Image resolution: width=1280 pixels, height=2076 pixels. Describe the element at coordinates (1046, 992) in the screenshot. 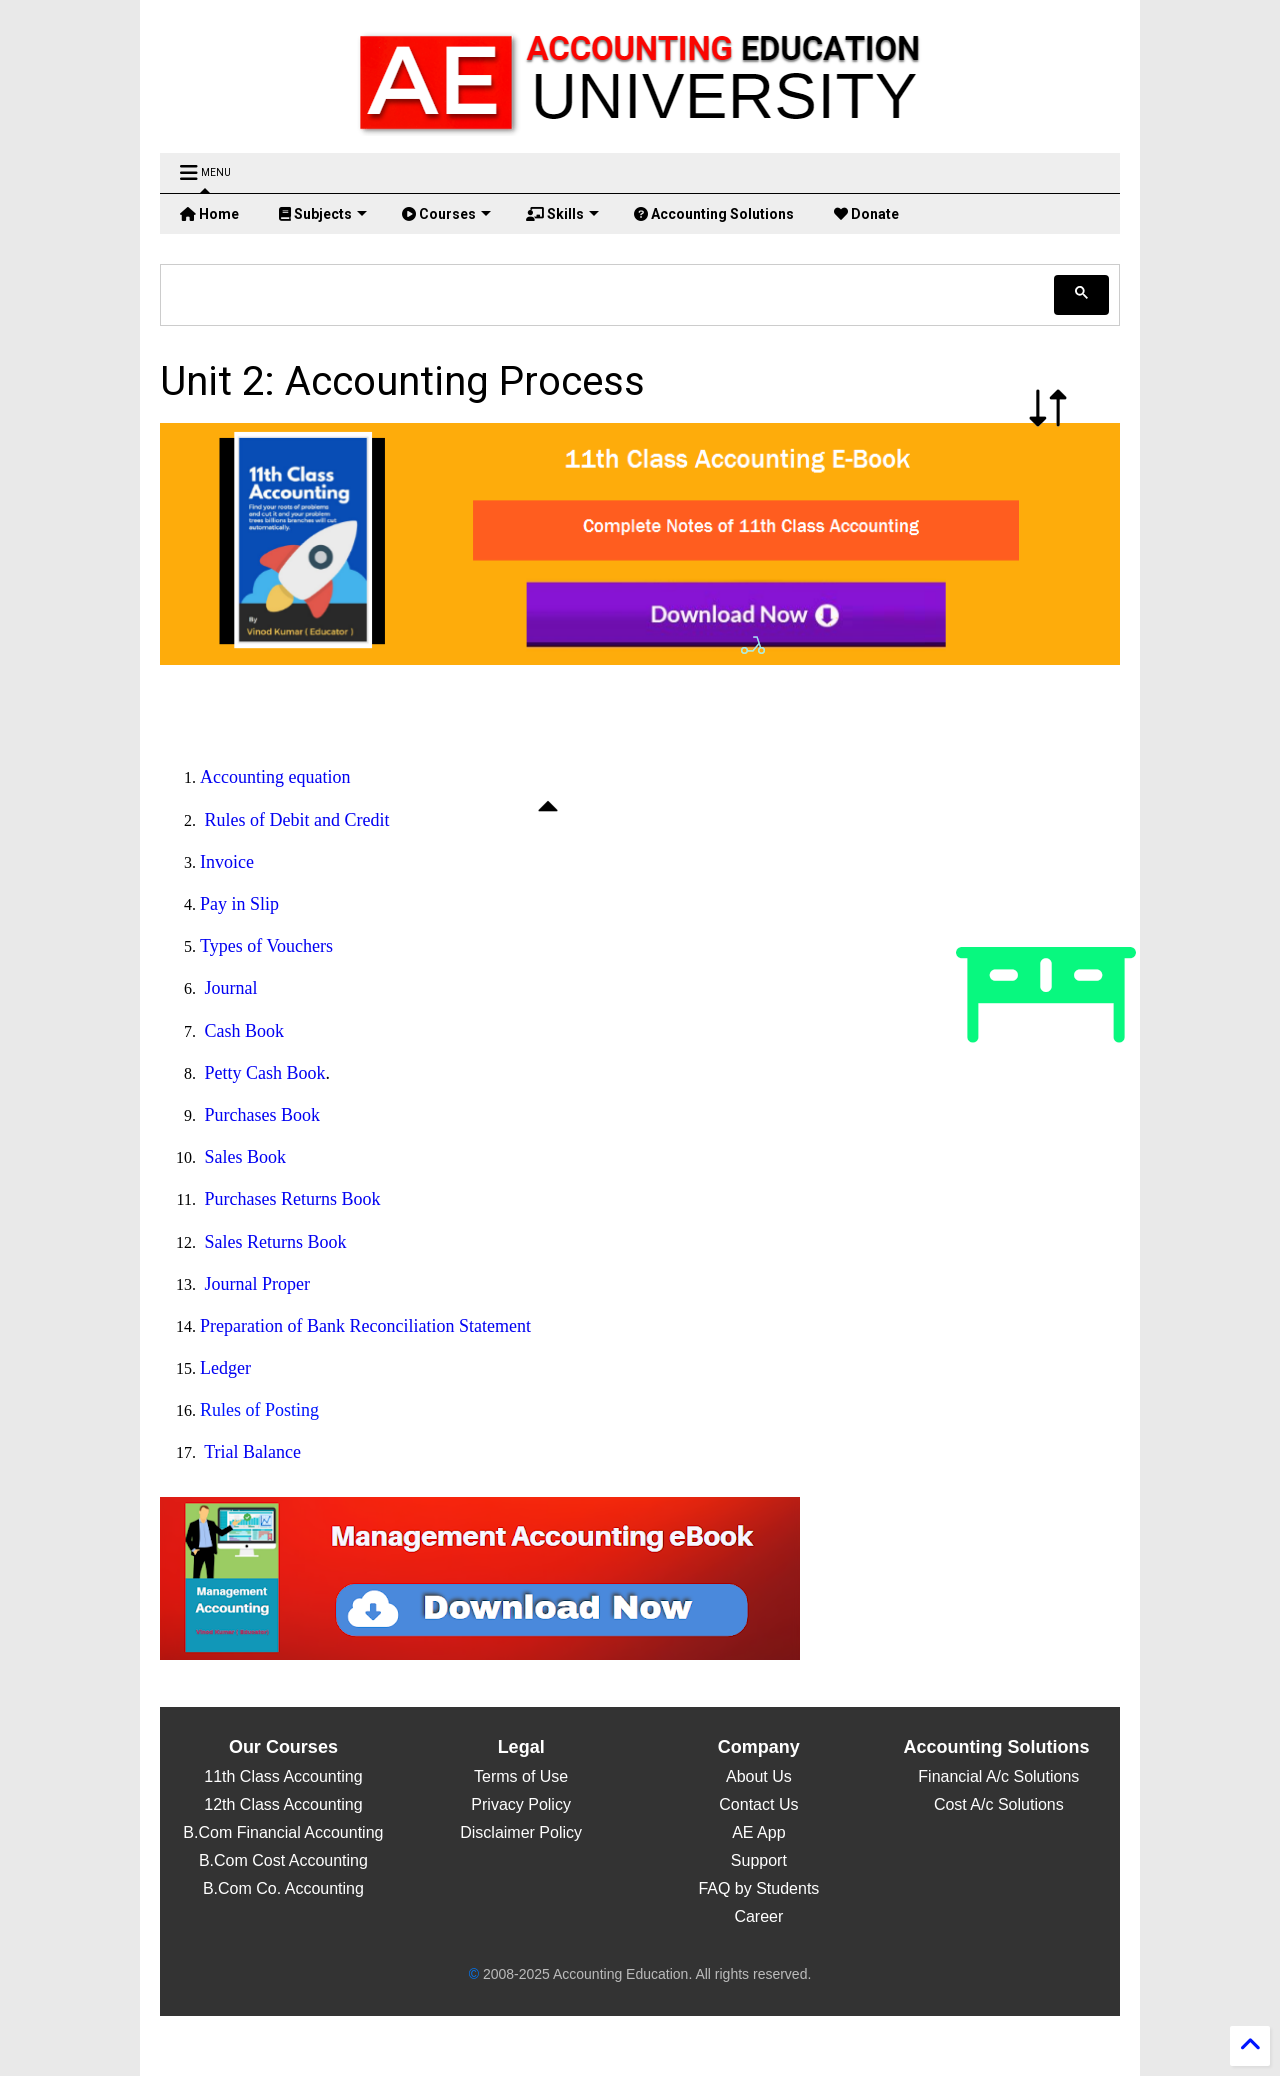

I see `access workspace or desk settings` at that location.